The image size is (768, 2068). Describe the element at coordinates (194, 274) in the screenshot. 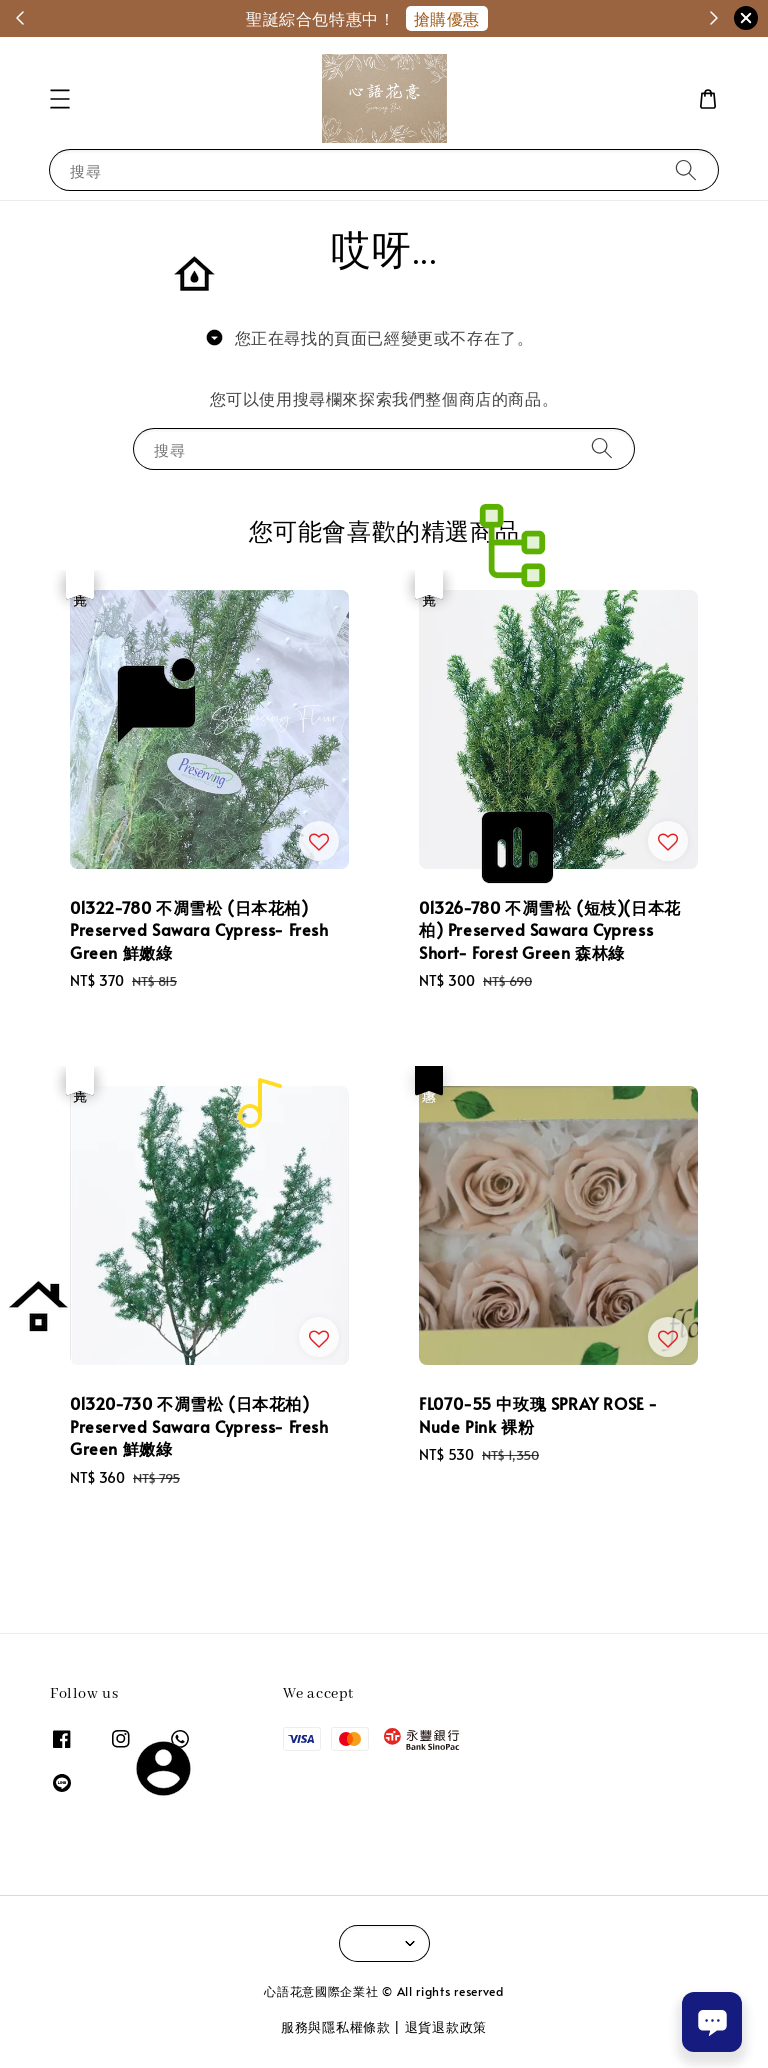

I see `indicates water damage or flooding in a home` at that location.